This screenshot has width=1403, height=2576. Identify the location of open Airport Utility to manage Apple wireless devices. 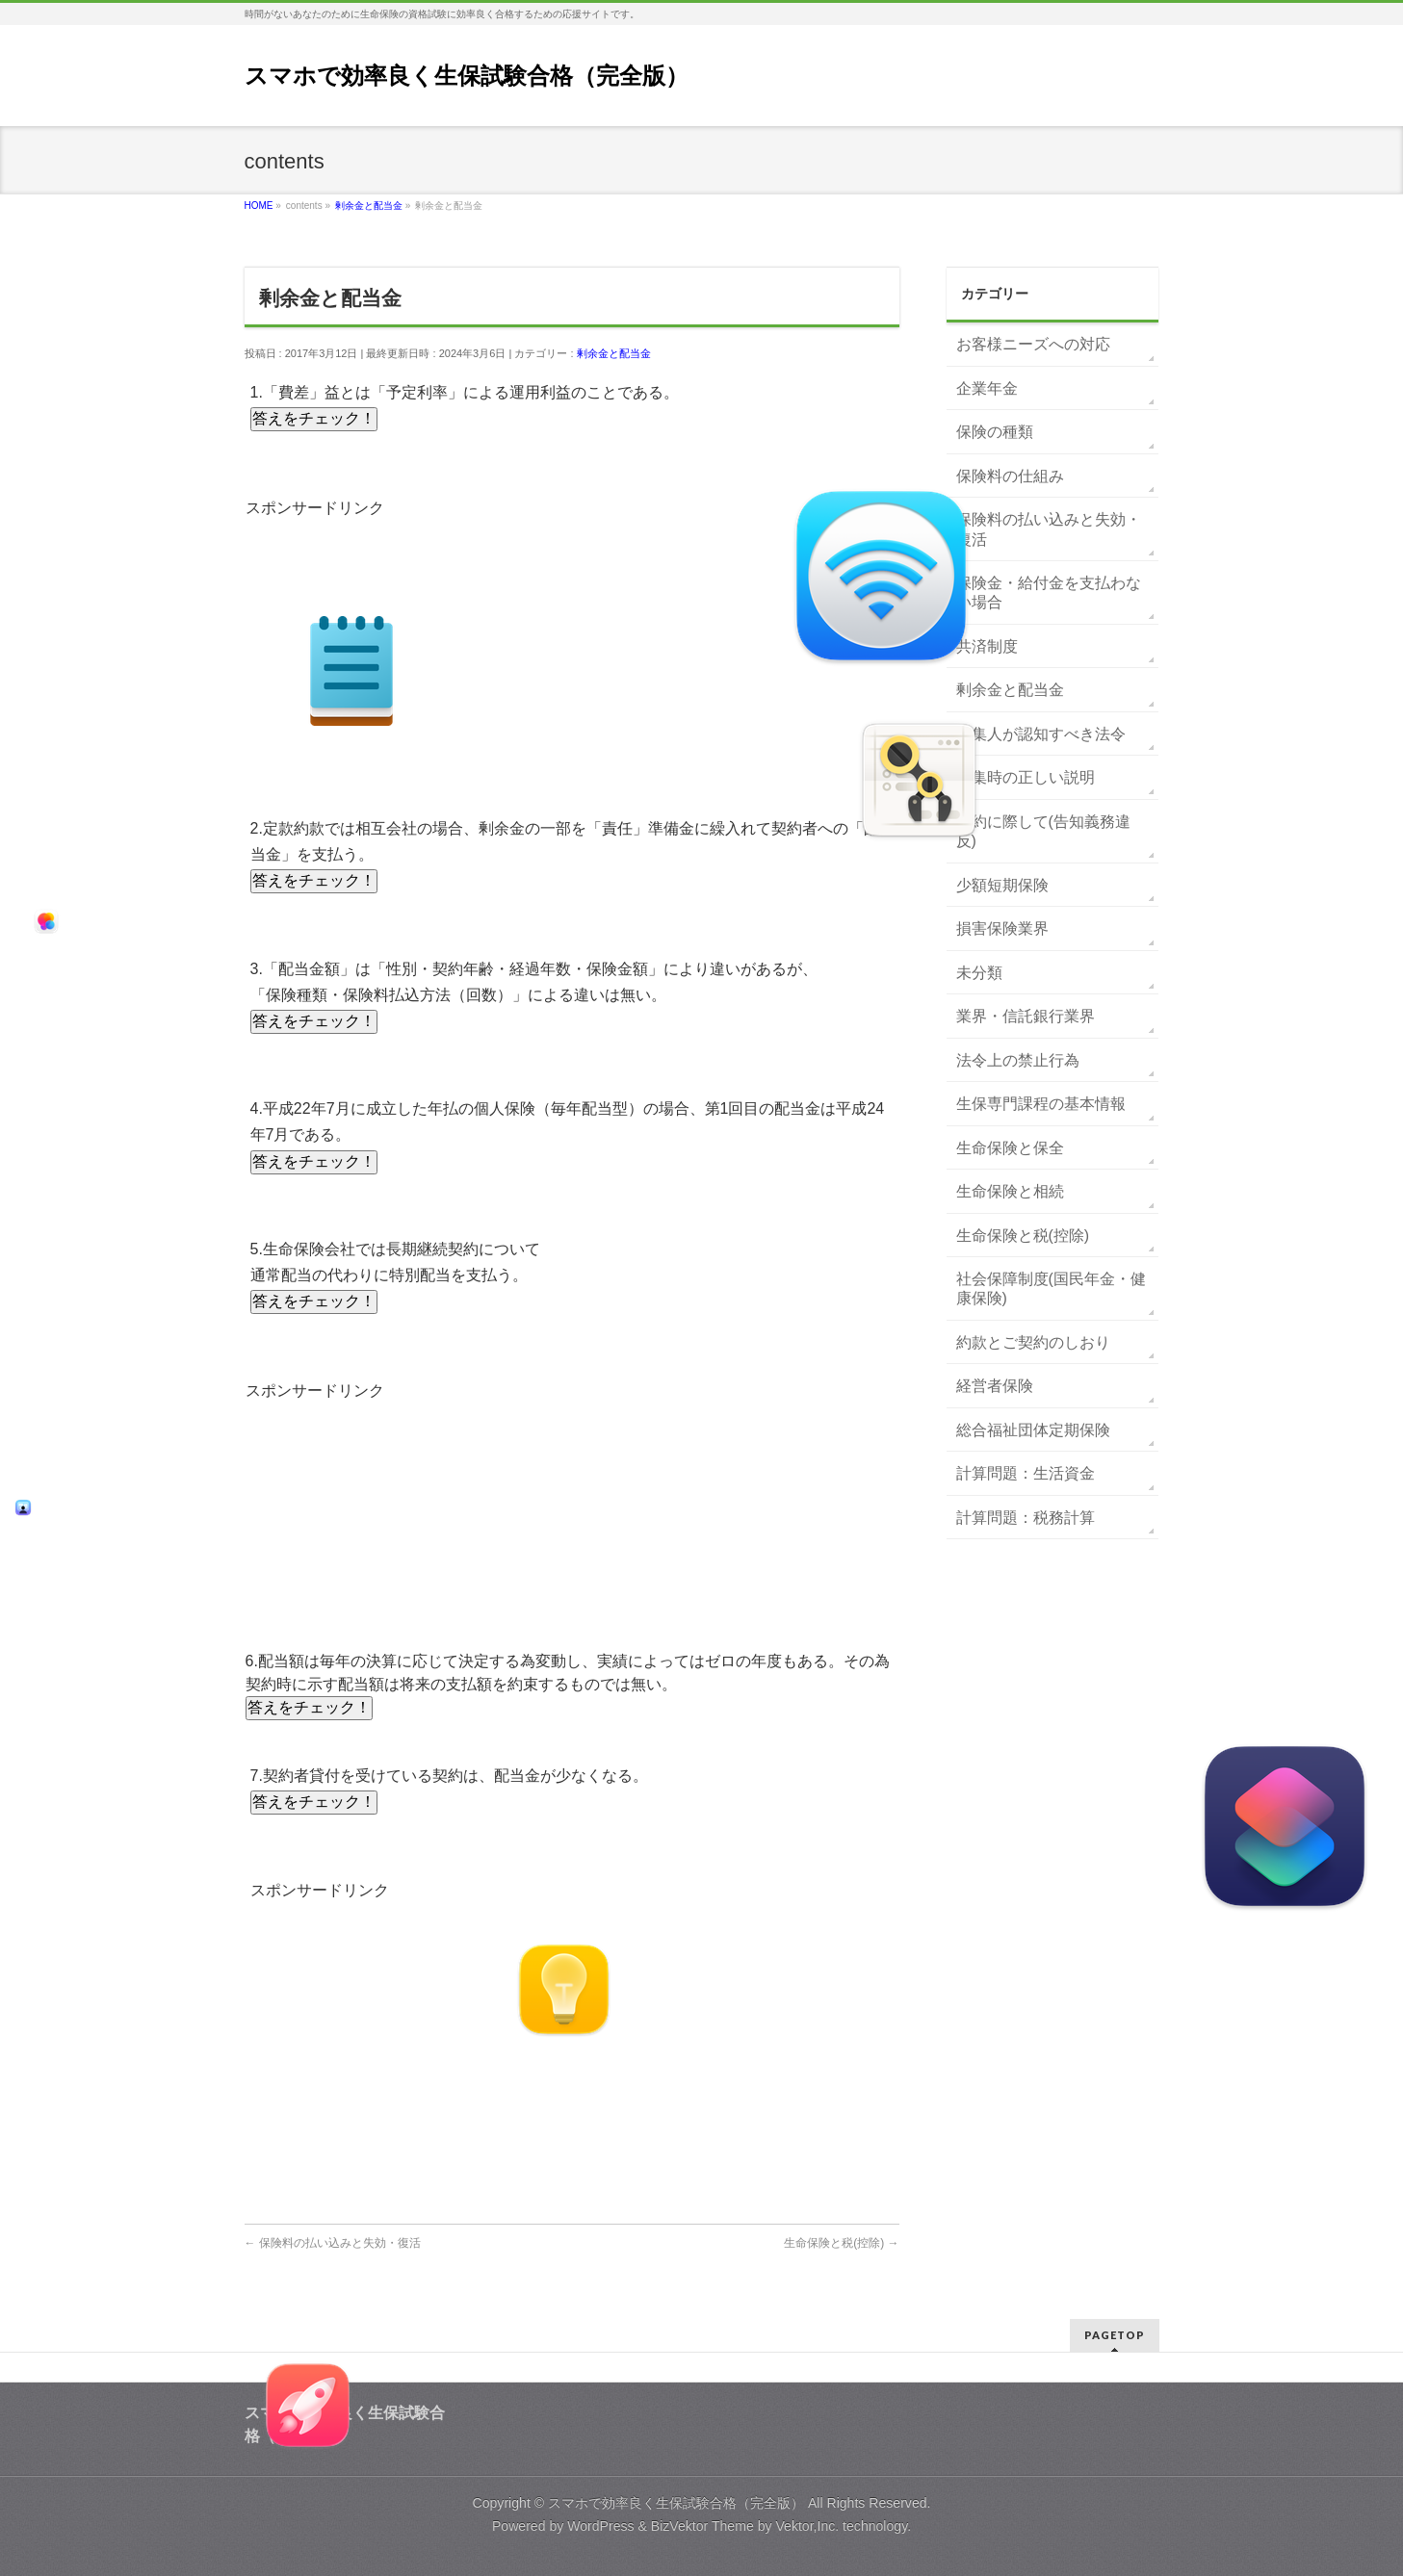
(881, 576).